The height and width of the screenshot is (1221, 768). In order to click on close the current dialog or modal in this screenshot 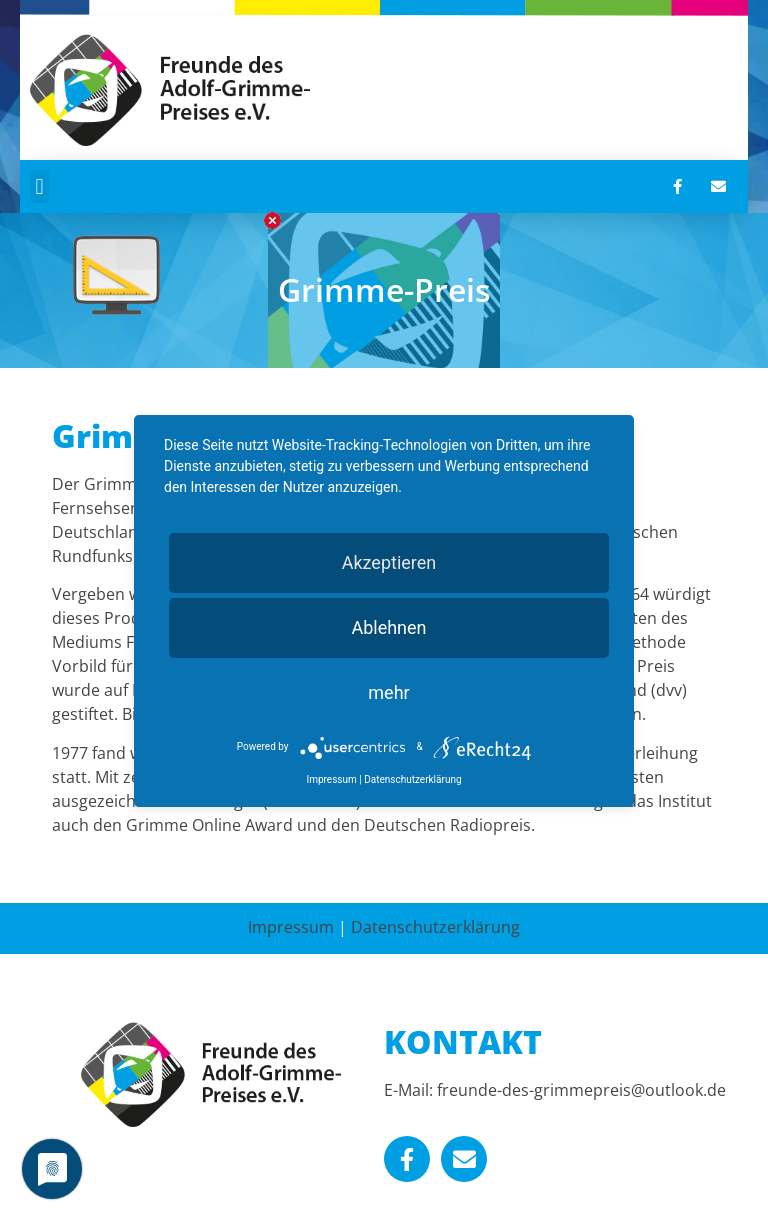, I will do `click(272, 220)`.